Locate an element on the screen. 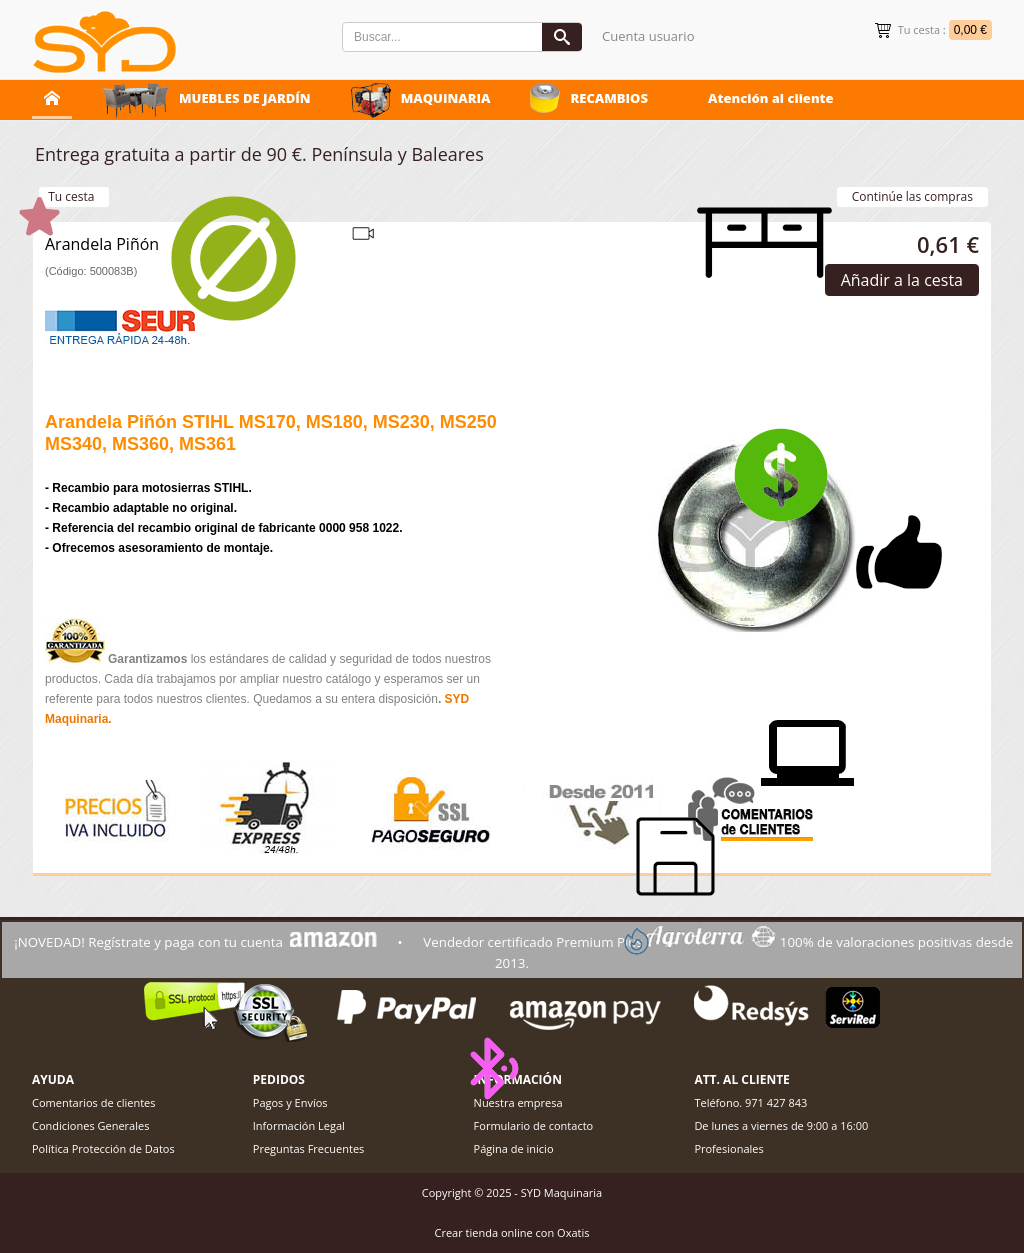 The width and height of the screenshot is (1024, 1253). indicates trending or popular content is located at coordinates (636, 941).